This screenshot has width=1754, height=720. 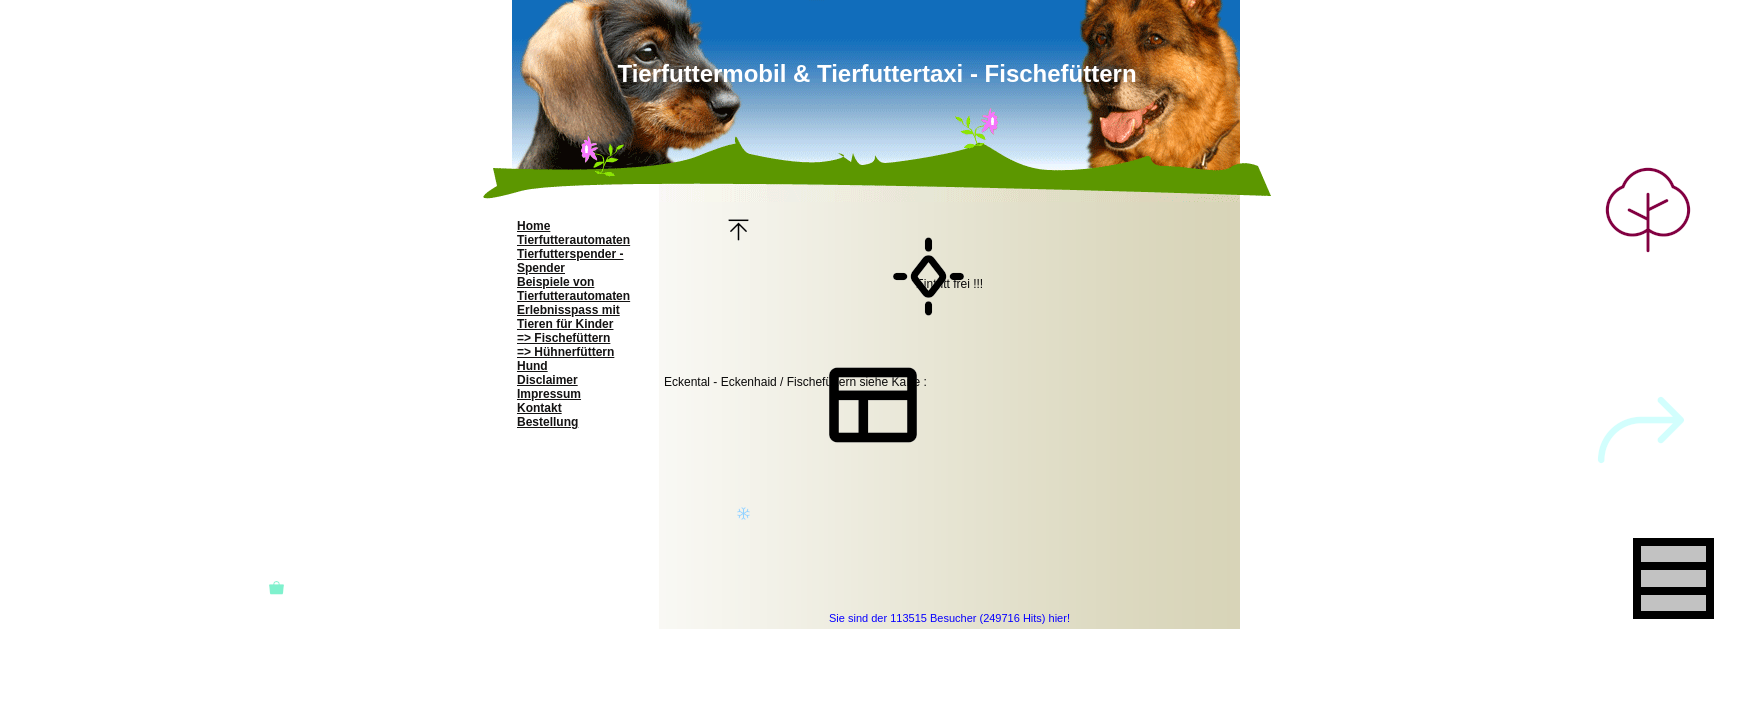 I want to click on align keyframe to center of timeline, so click(x=928, y=276).